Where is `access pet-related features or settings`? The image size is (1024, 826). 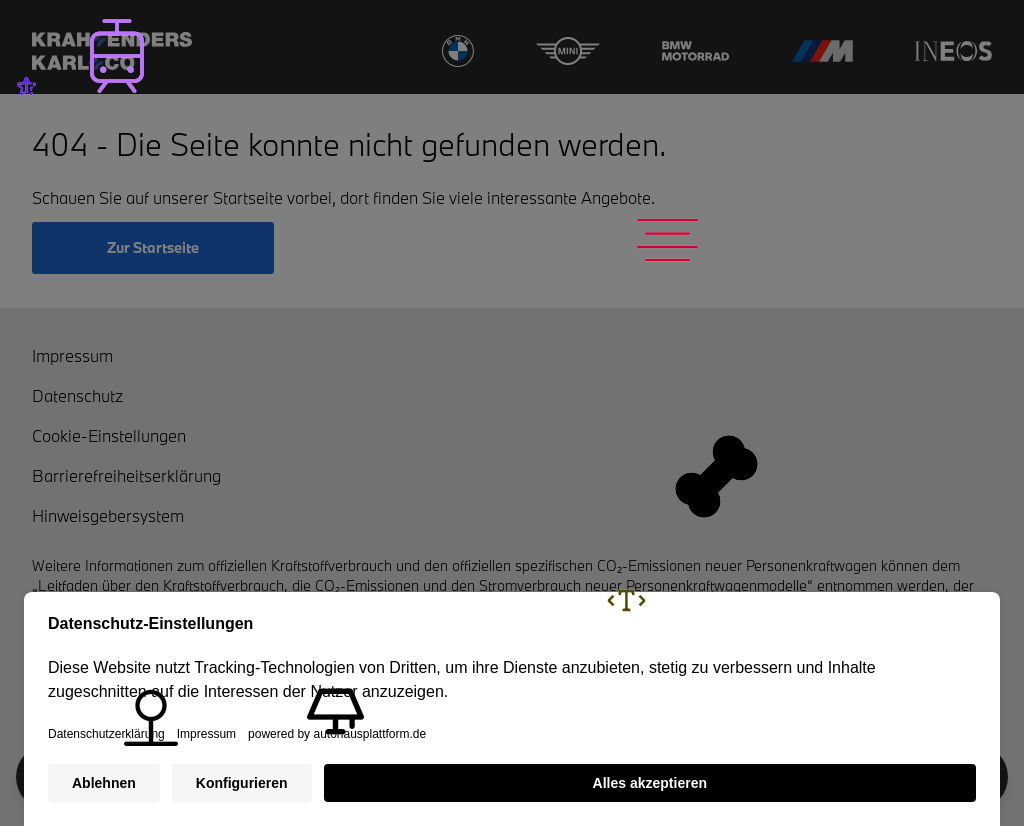
access pet-related features or settings is located at coordinates (716, 476).